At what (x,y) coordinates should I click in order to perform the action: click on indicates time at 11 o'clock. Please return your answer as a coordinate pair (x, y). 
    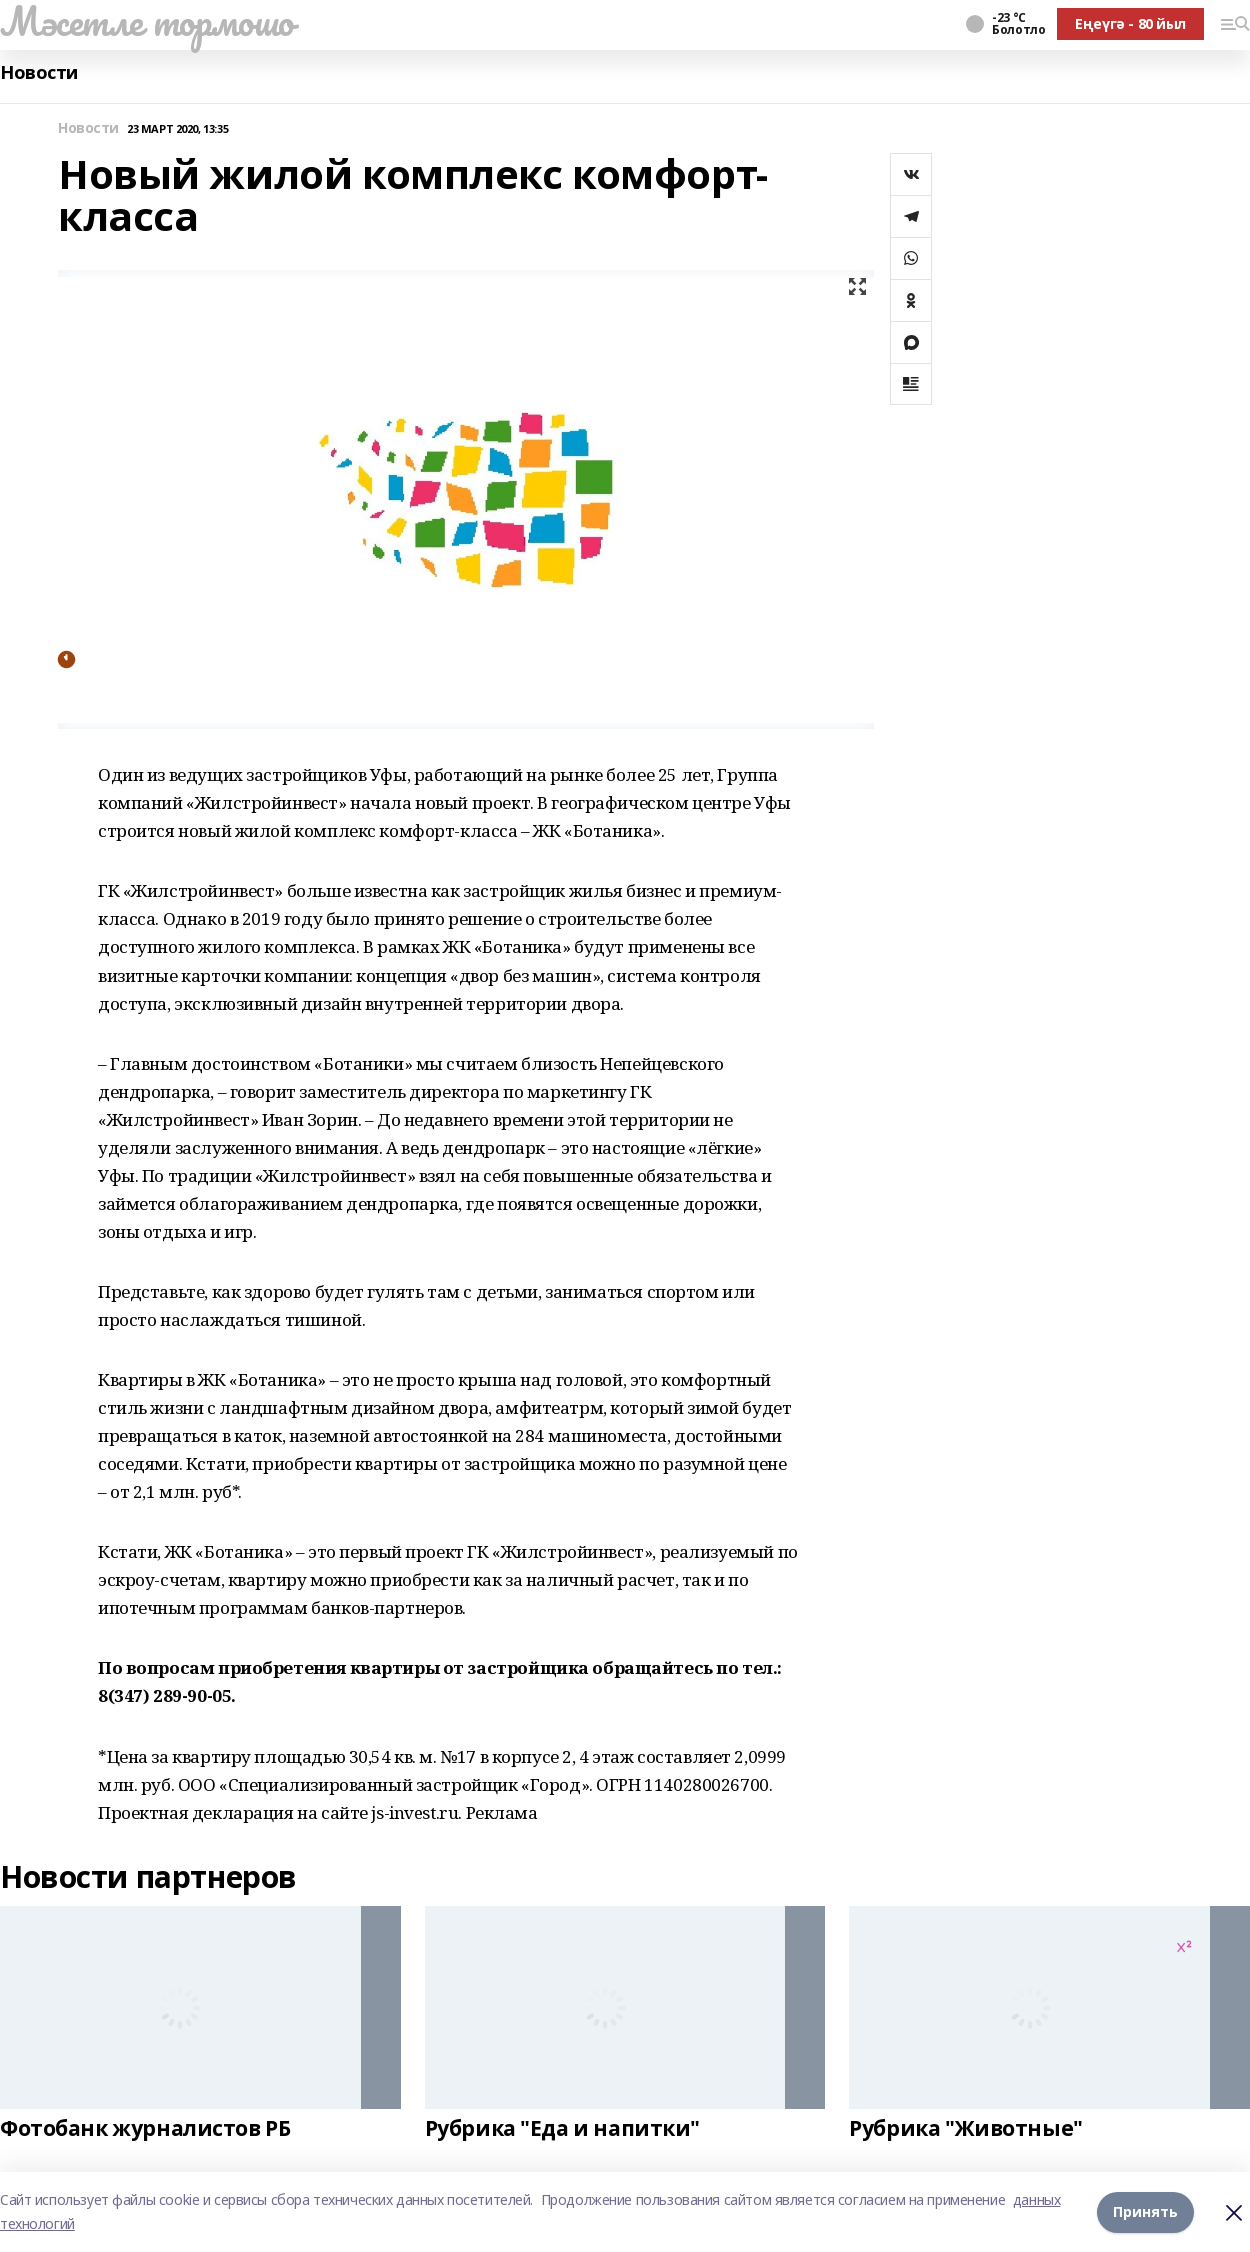
    Looking at the image, I should click on (66, 659).